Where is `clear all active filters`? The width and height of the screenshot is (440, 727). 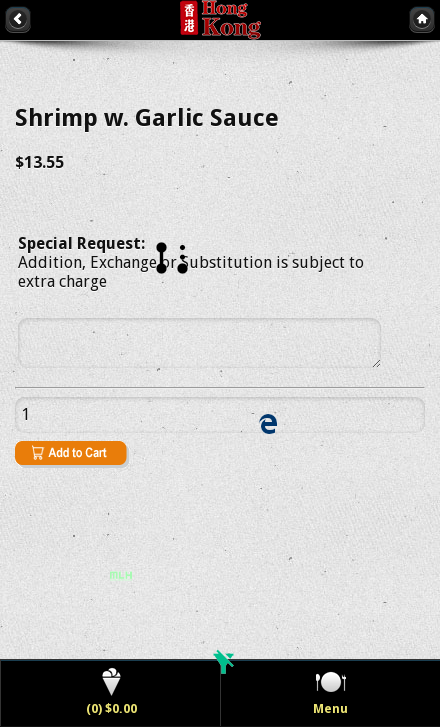
clear all active filters is located at coordinates (223, 662).